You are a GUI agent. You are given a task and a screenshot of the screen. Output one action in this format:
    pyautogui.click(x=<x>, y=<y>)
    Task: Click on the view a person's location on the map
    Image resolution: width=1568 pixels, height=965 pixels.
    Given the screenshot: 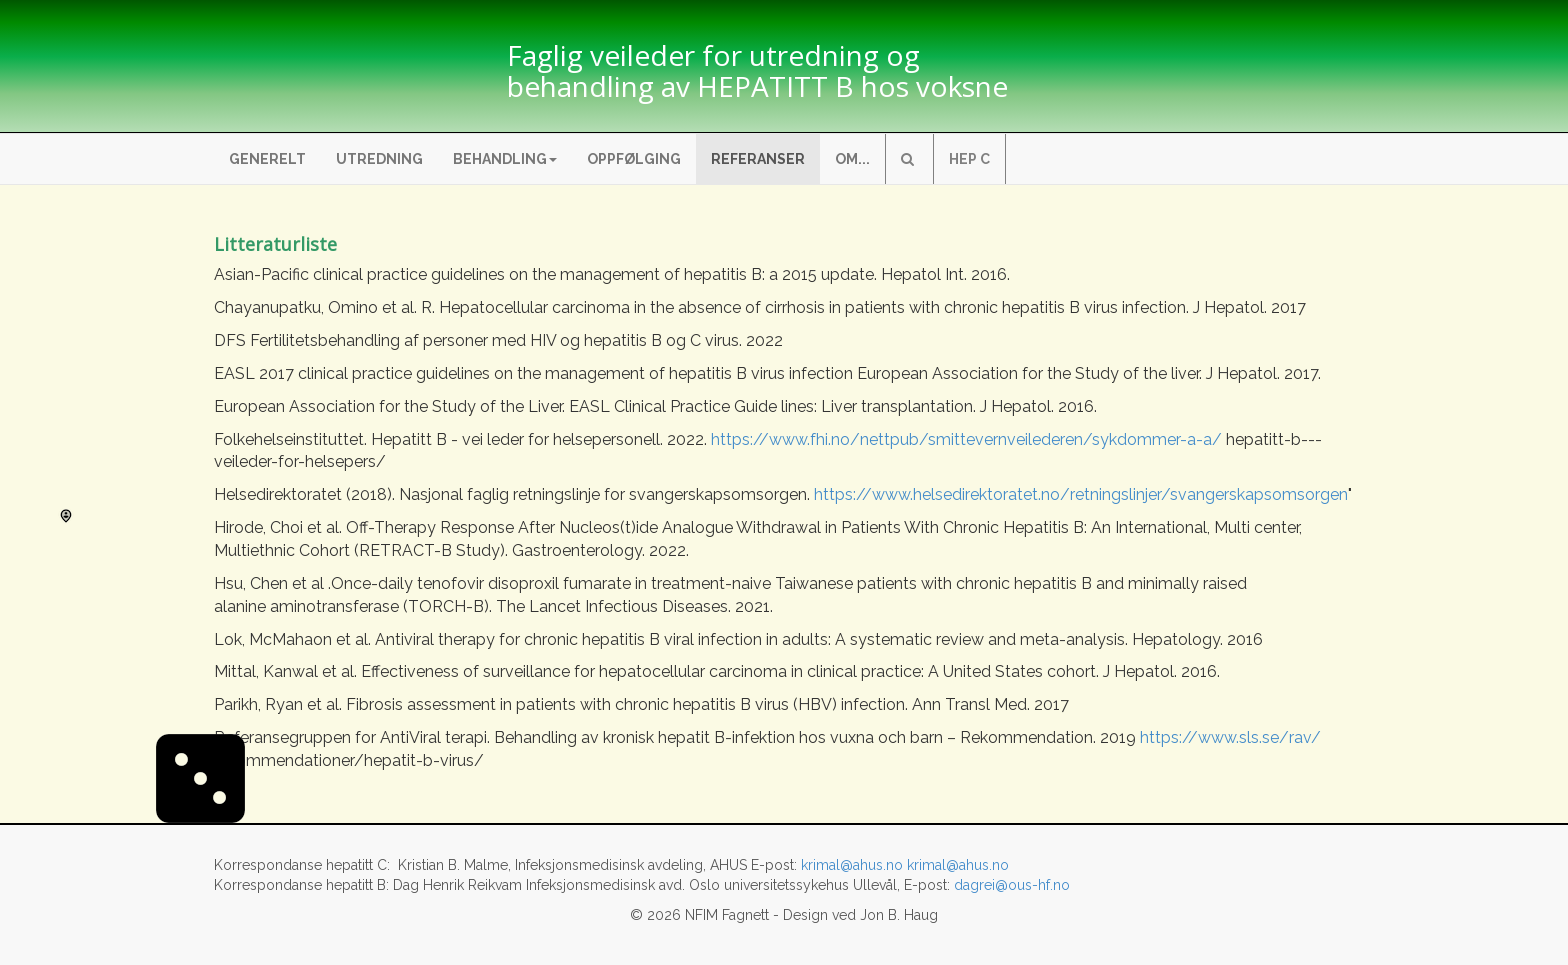 What is the action you would take?
    pyautogui.click(x=66, y=516)
    